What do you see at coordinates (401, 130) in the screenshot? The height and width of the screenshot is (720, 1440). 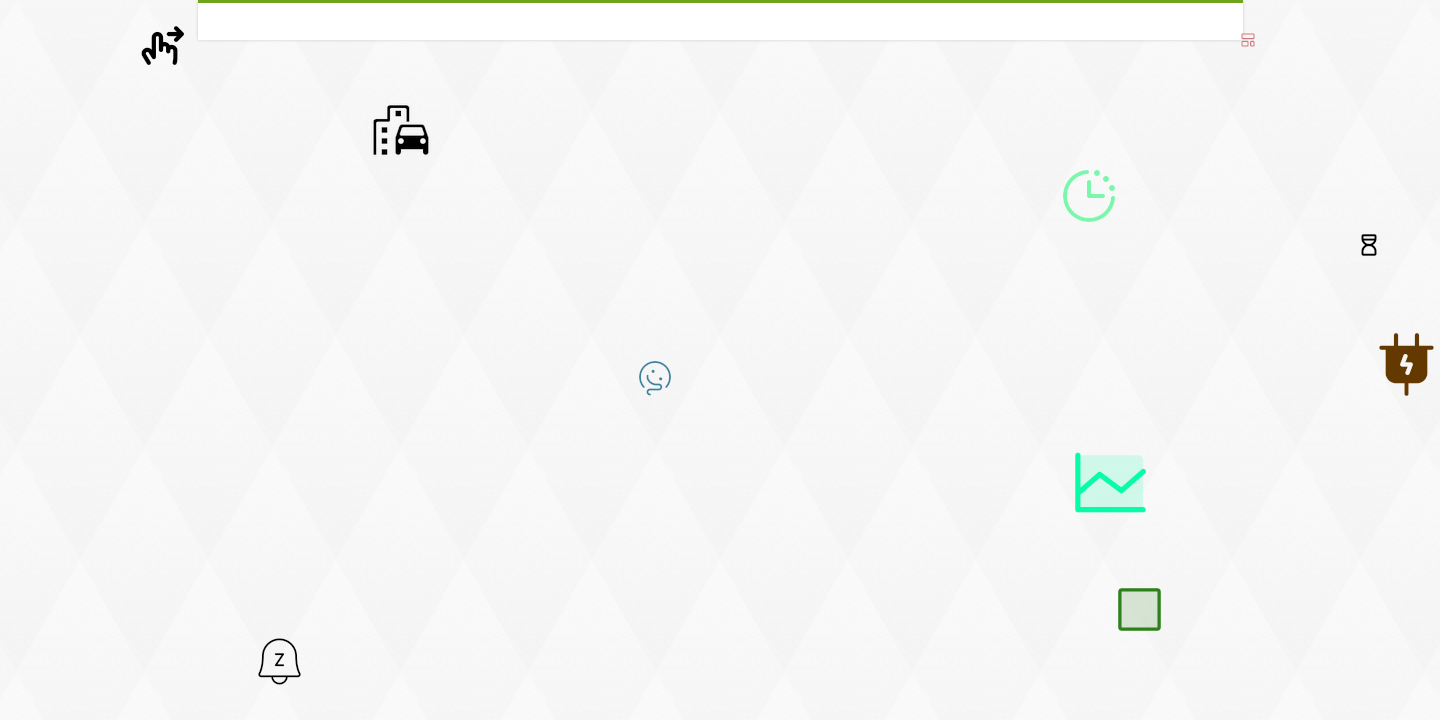 I see `access transportation or commute options` at bounding box center [401, 130].